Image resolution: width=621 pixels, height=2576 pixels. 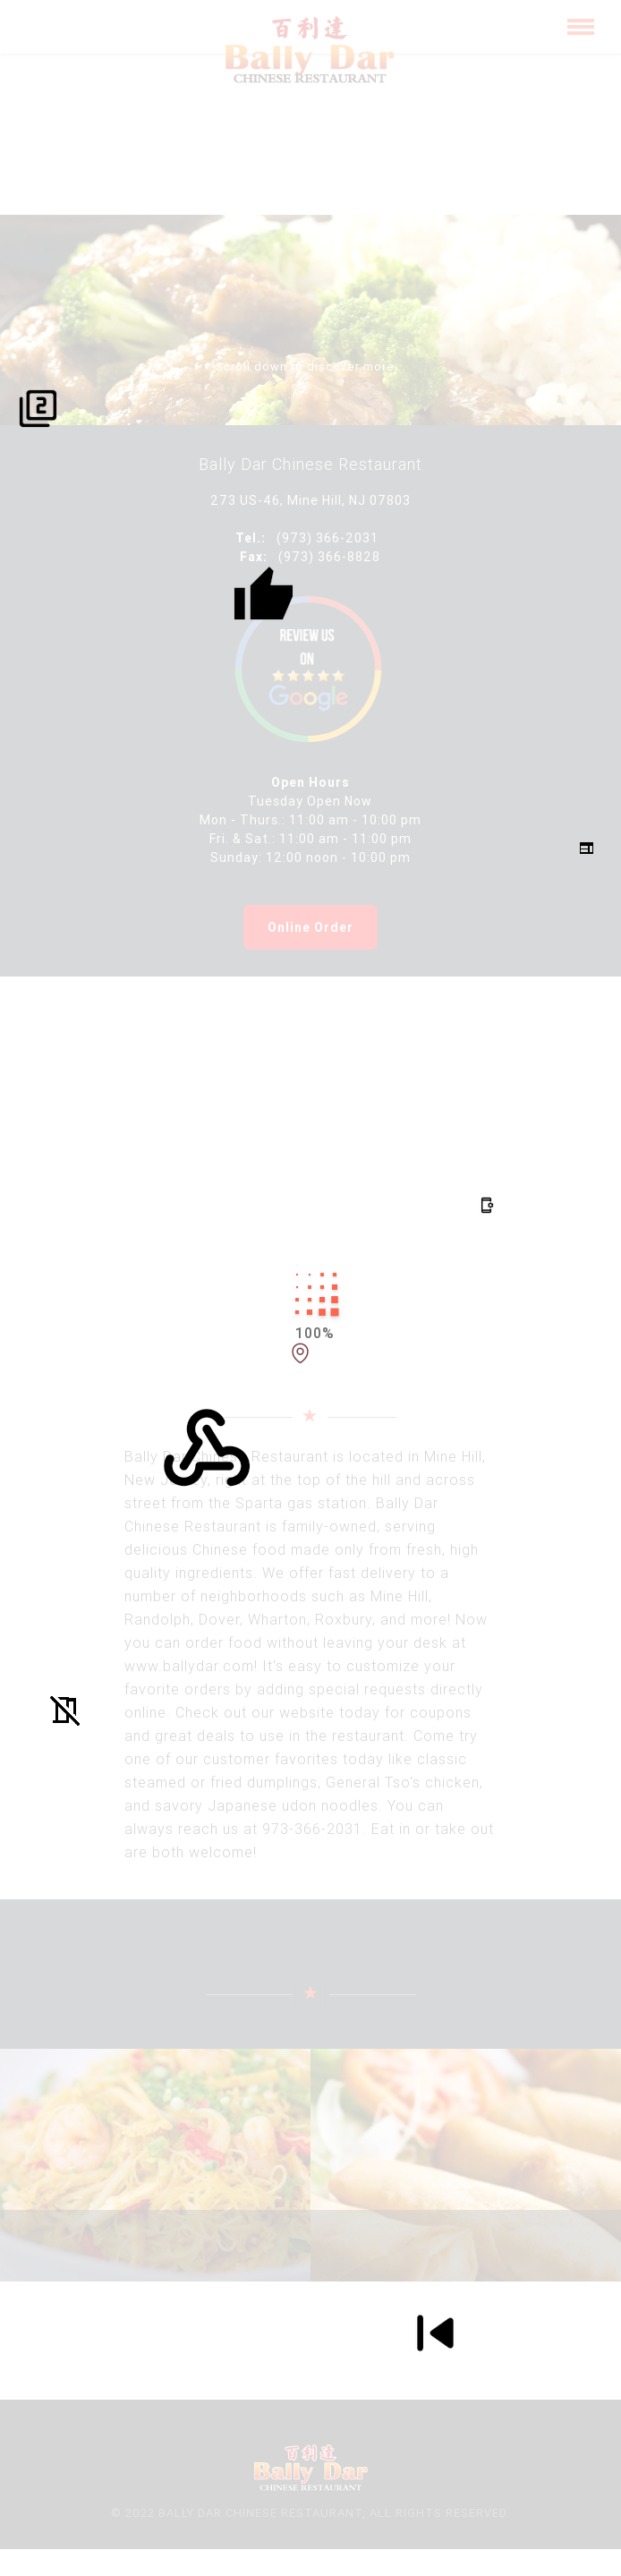 I want to click on configure webhook integrations, so click(x=207, y=1452).